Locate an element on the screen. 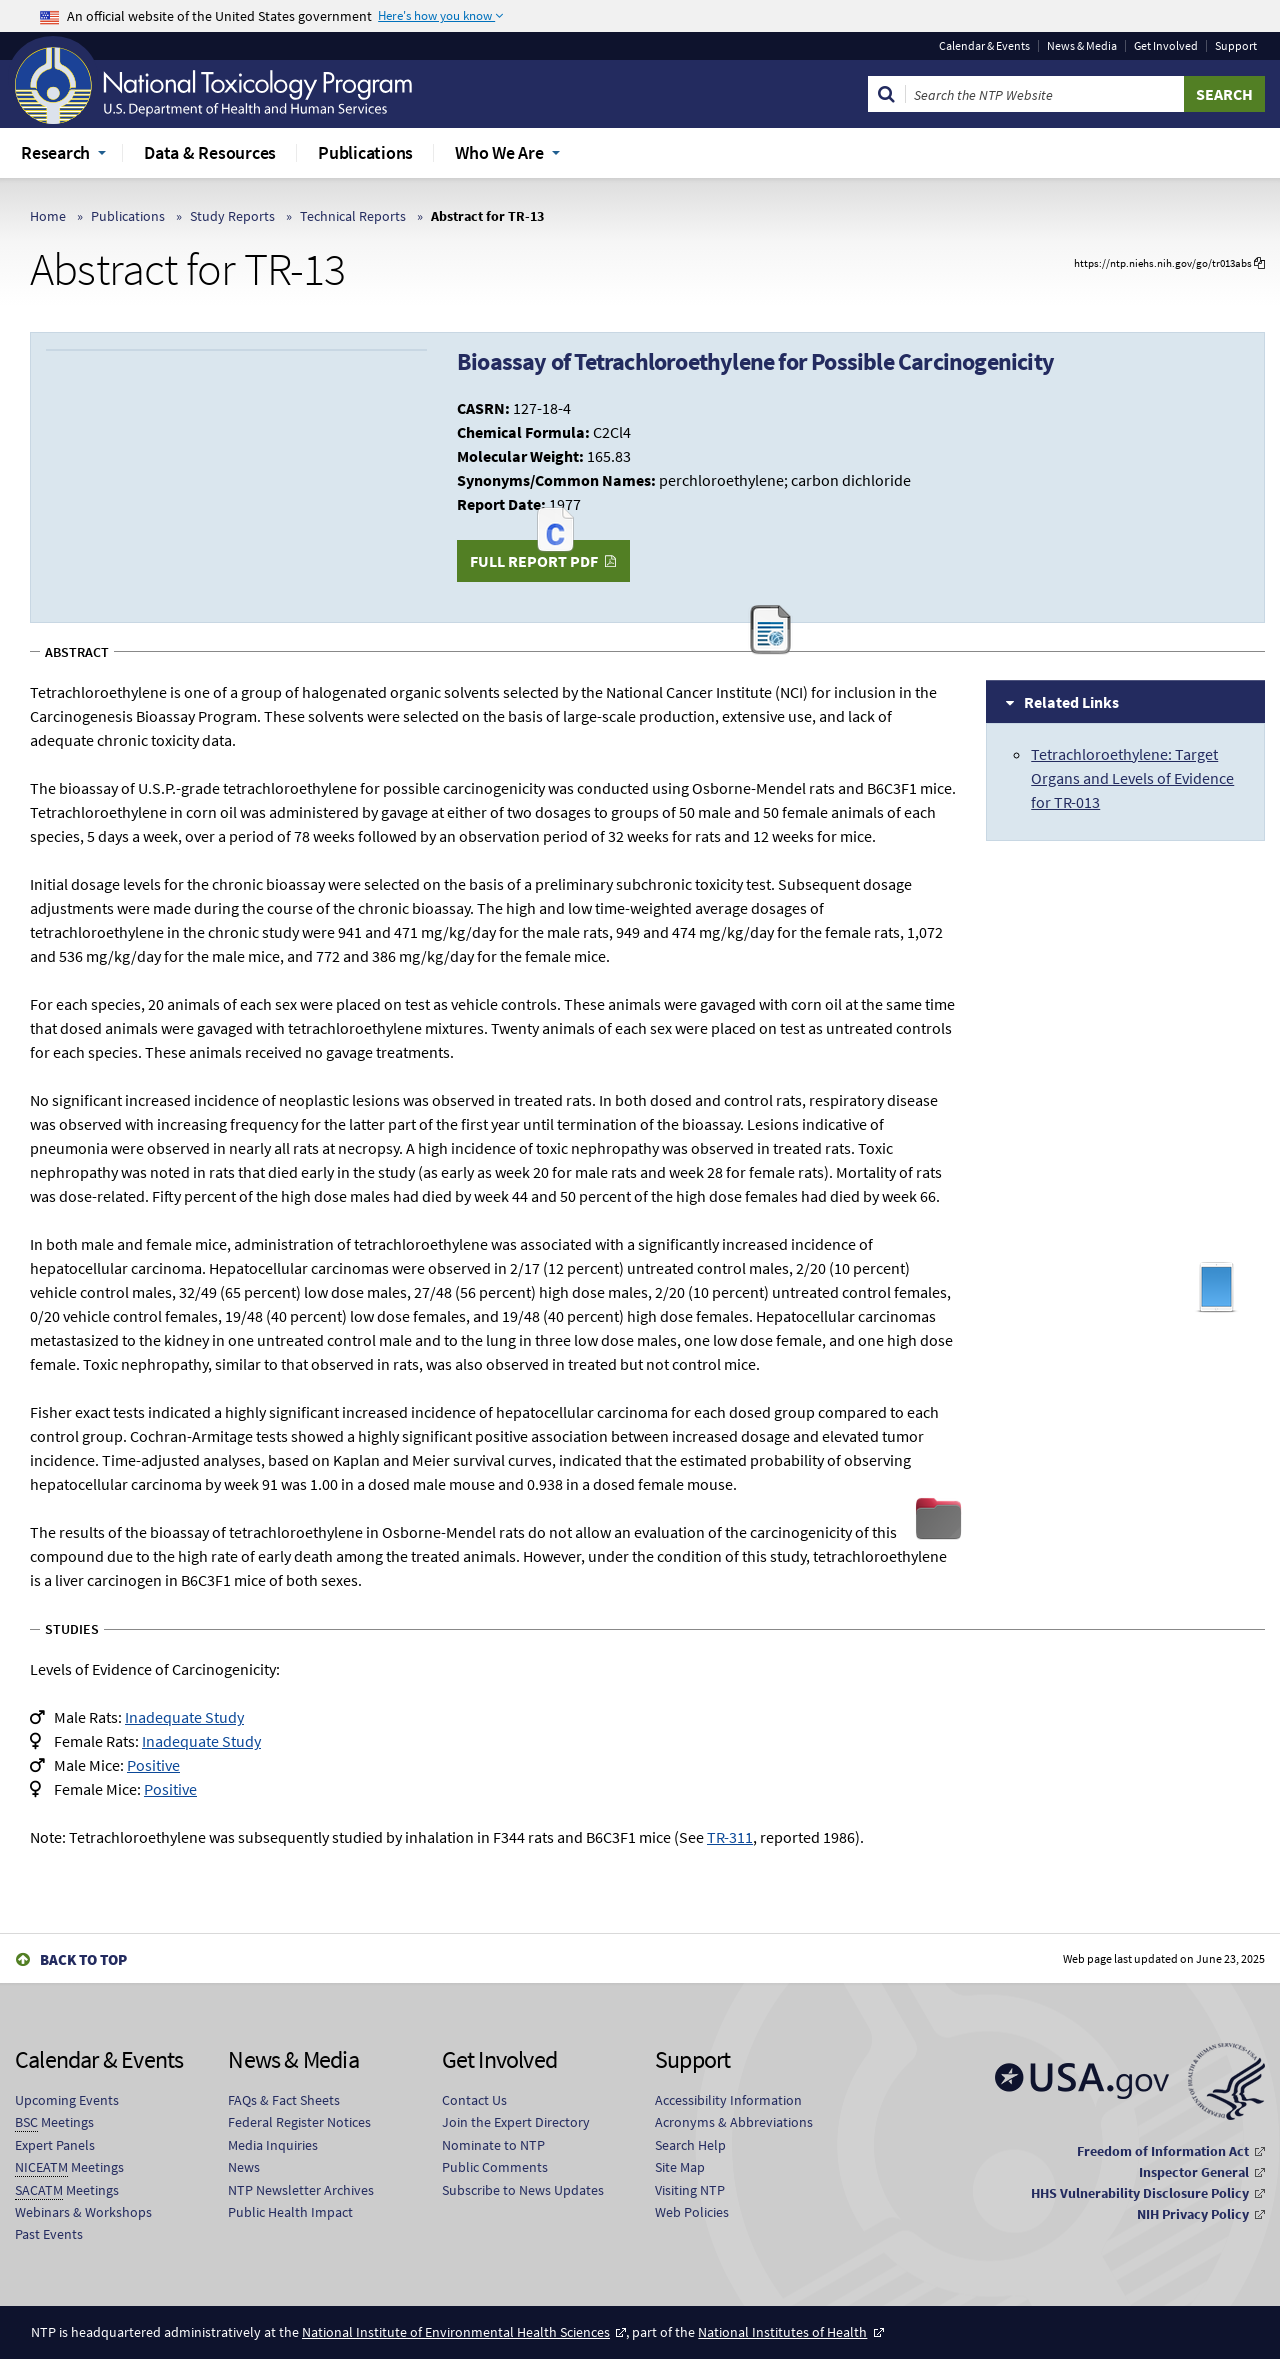 This screenshot has height=2359, width=1280. a C programming language source file is located at coordinates (555, 529).